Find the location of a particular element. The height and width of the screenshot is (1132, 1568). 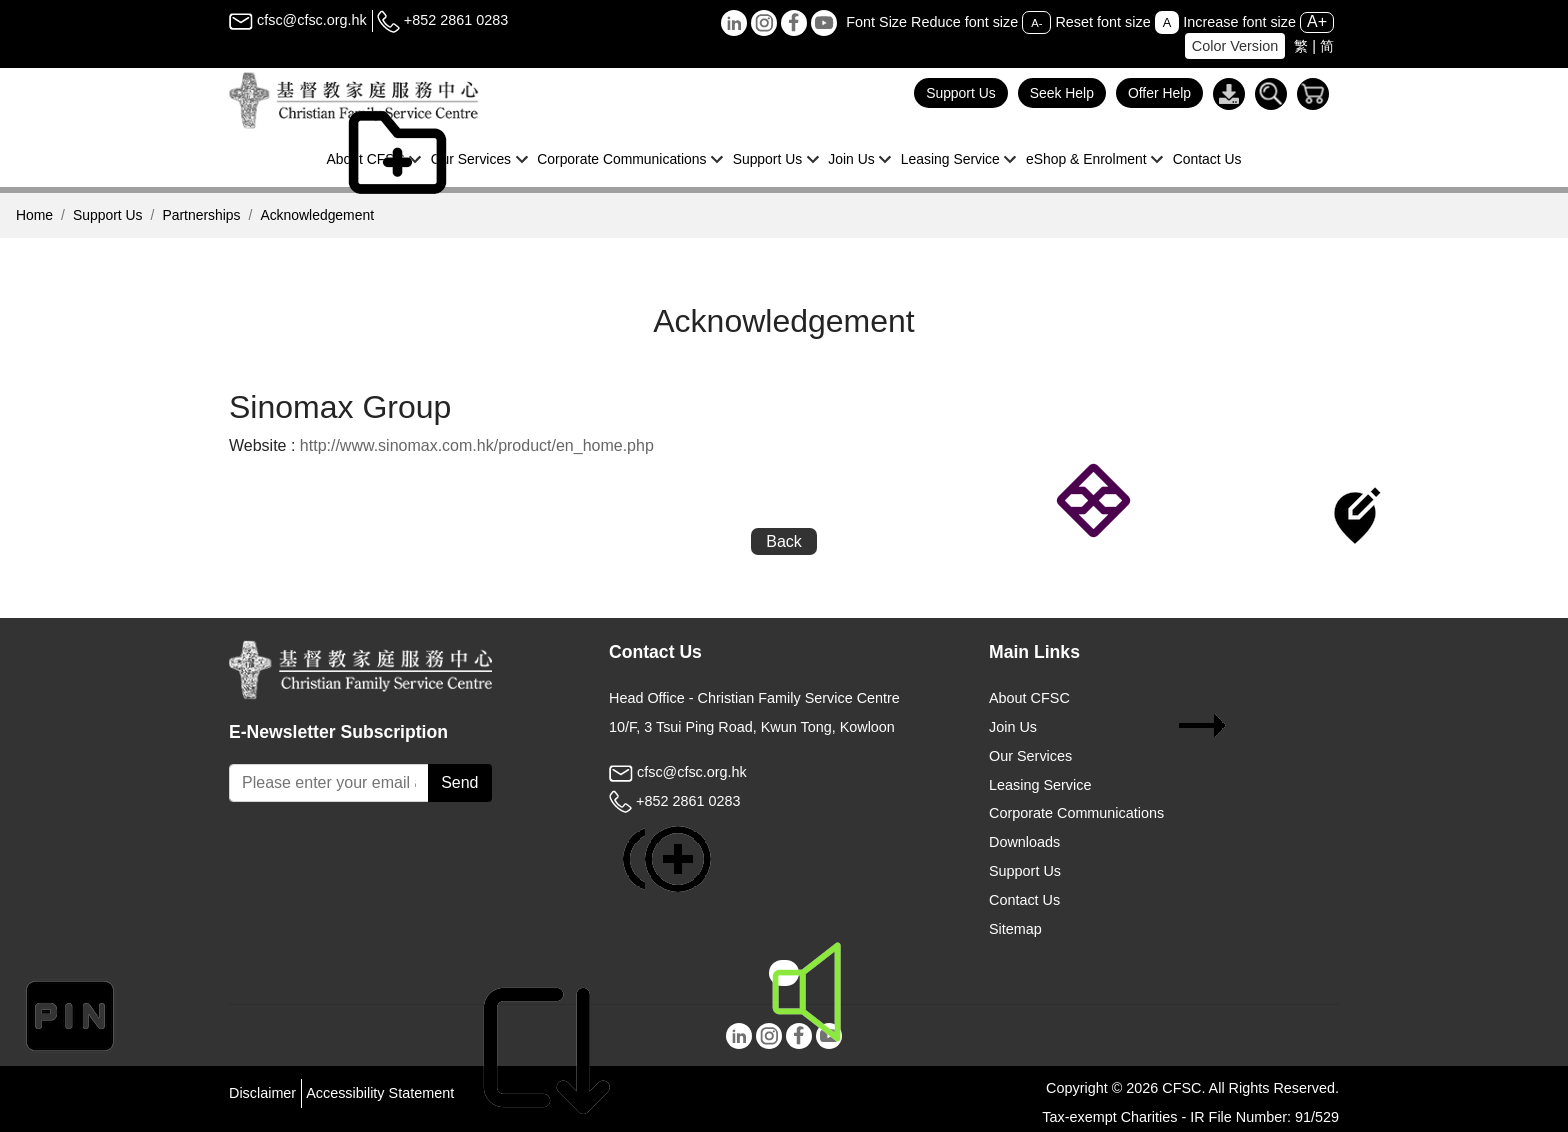

create a new folder is located at coordinates (397, 152).